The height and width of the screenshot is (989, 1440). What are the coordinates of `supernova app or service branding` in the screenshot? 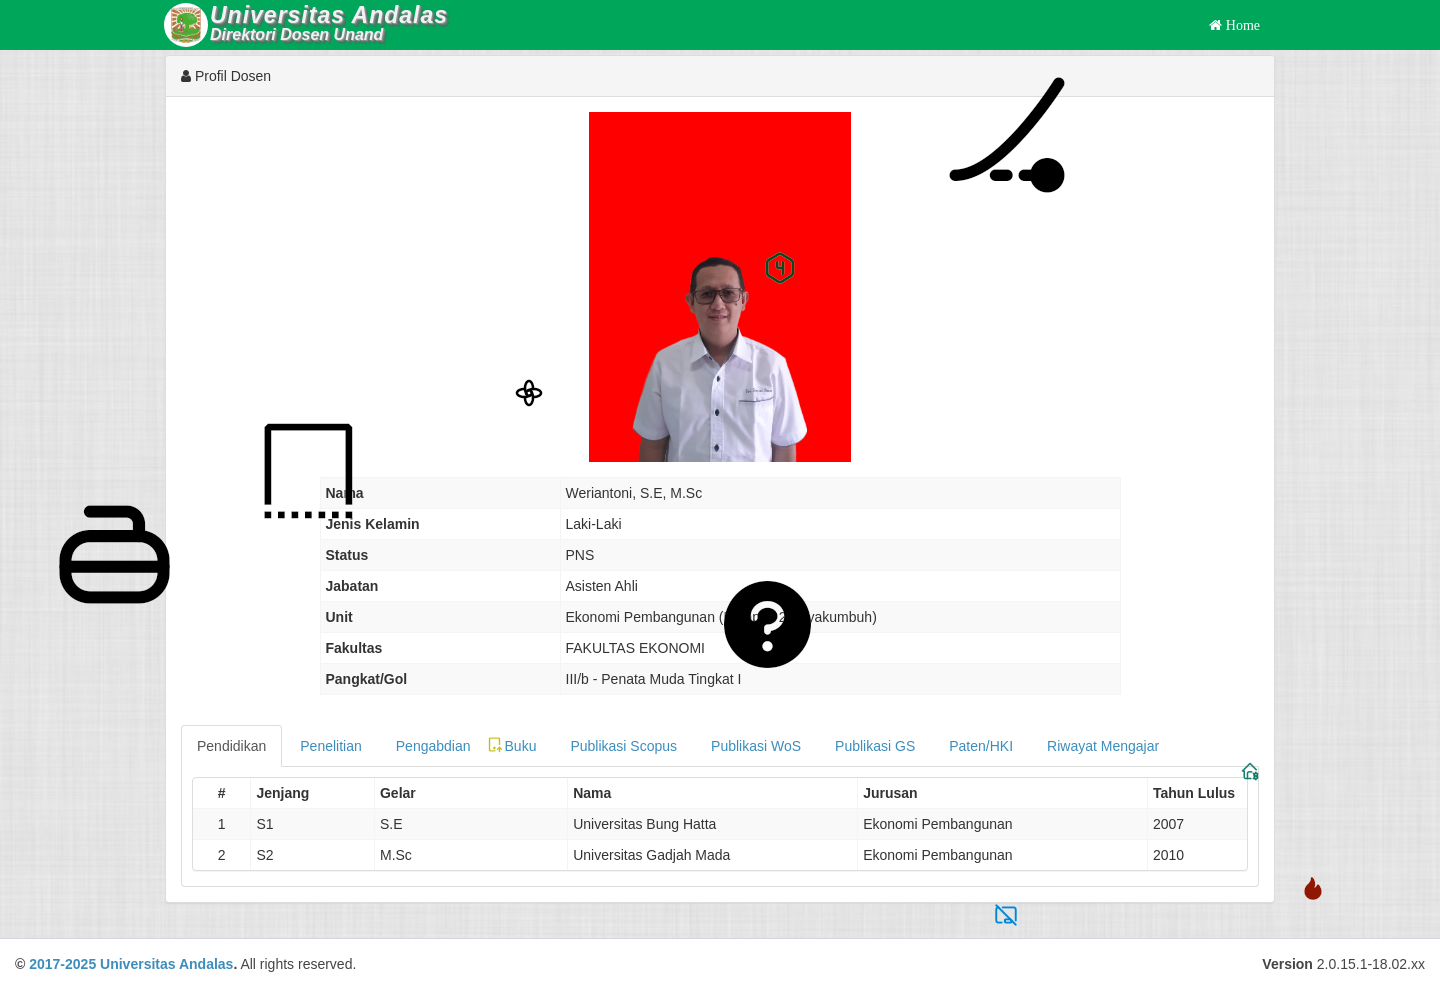 It's located at (529, 393).